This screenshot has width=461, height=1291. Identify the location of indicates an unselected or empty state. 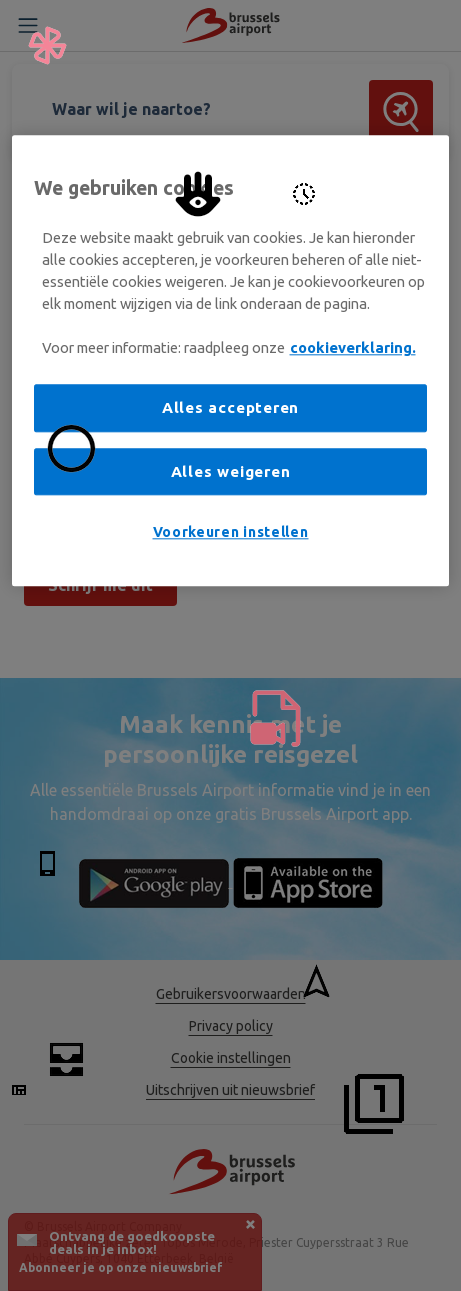
(71, 448).